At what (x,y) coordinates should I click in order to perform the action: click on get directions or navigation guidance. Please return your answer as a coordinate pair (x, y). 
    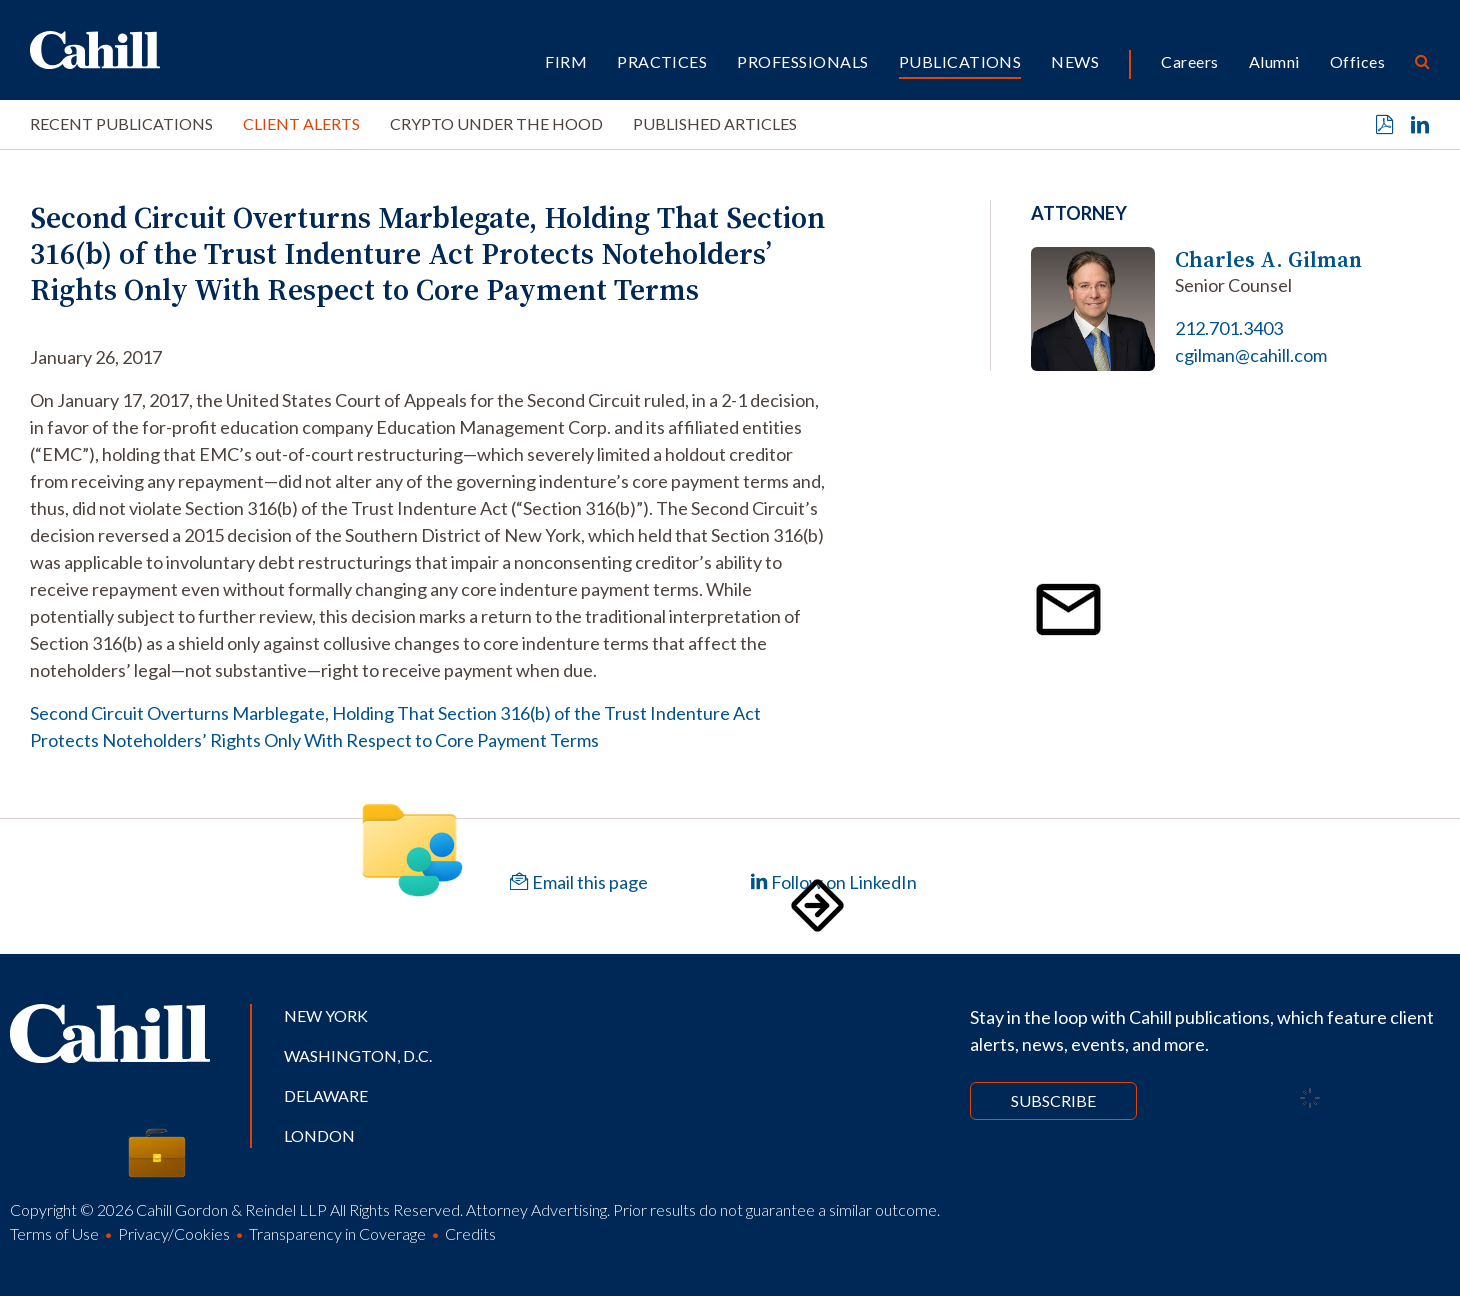
    Looking at the image, I should click on (817, 905).